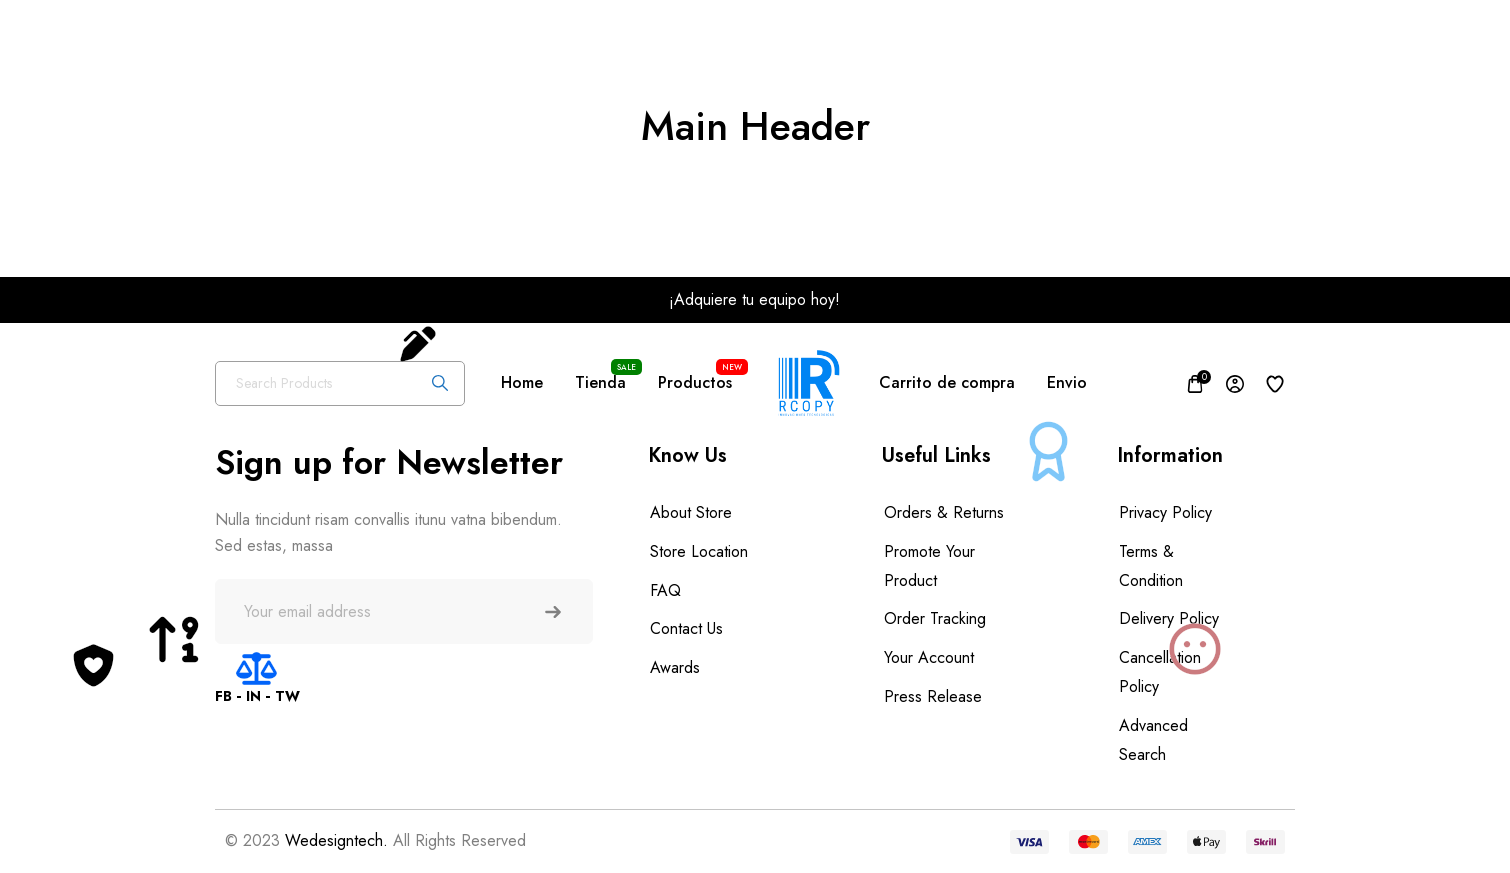 This screenshot has width=1510, height=873. I want to click on indicates a neutral or indifferent reaction, so click(1195, 649).